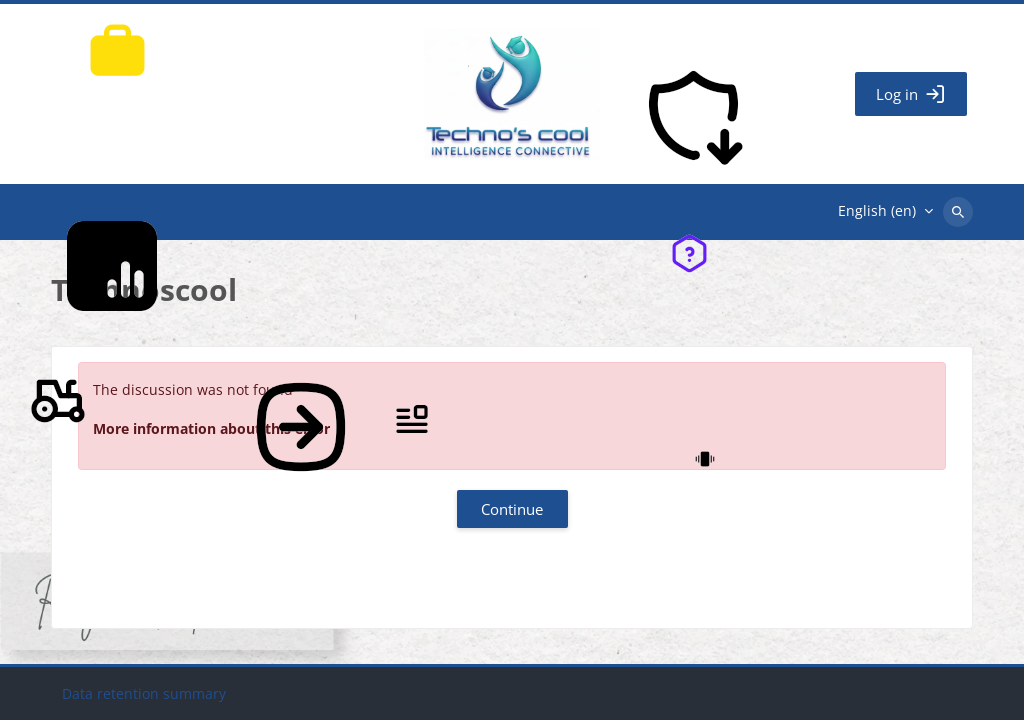  Describe the element at coordinates (412, 419) in the screenshot. I see `align element to the right of text` at that location.